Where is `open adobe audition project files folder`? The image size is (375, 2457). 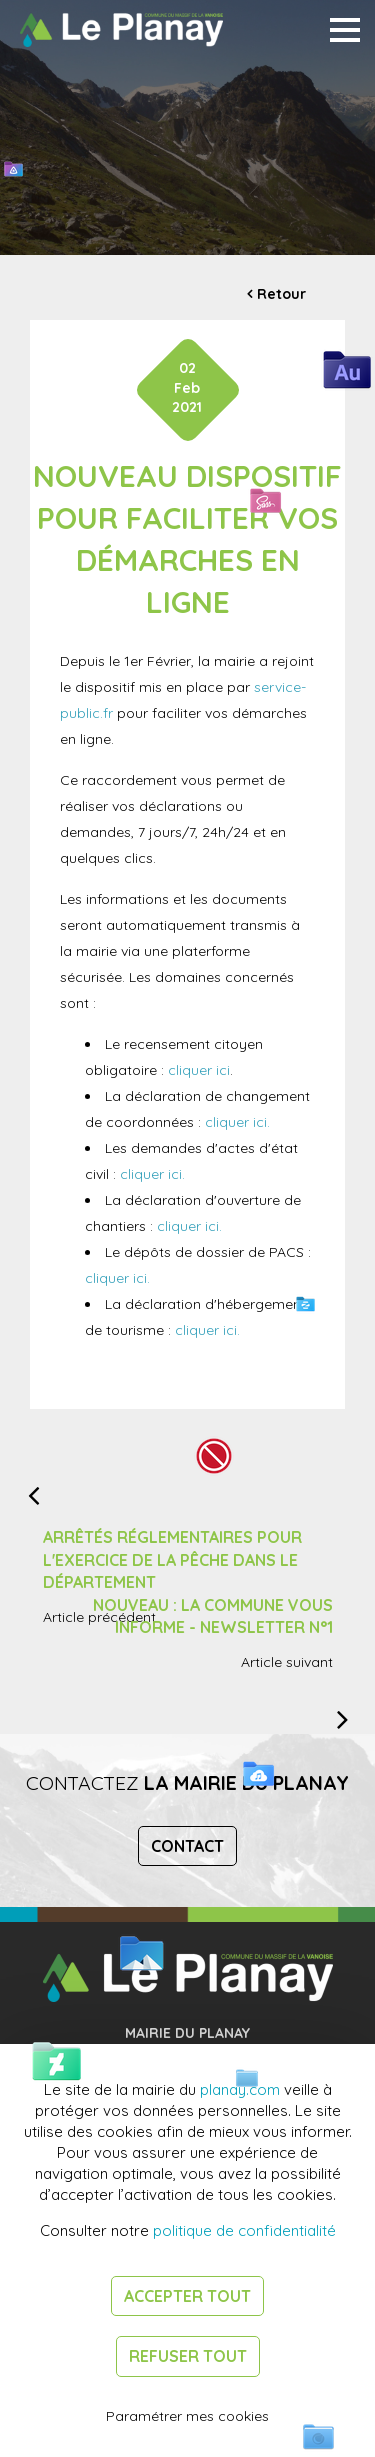 open adobe audition project files folder is located at coordinates (347, 371).